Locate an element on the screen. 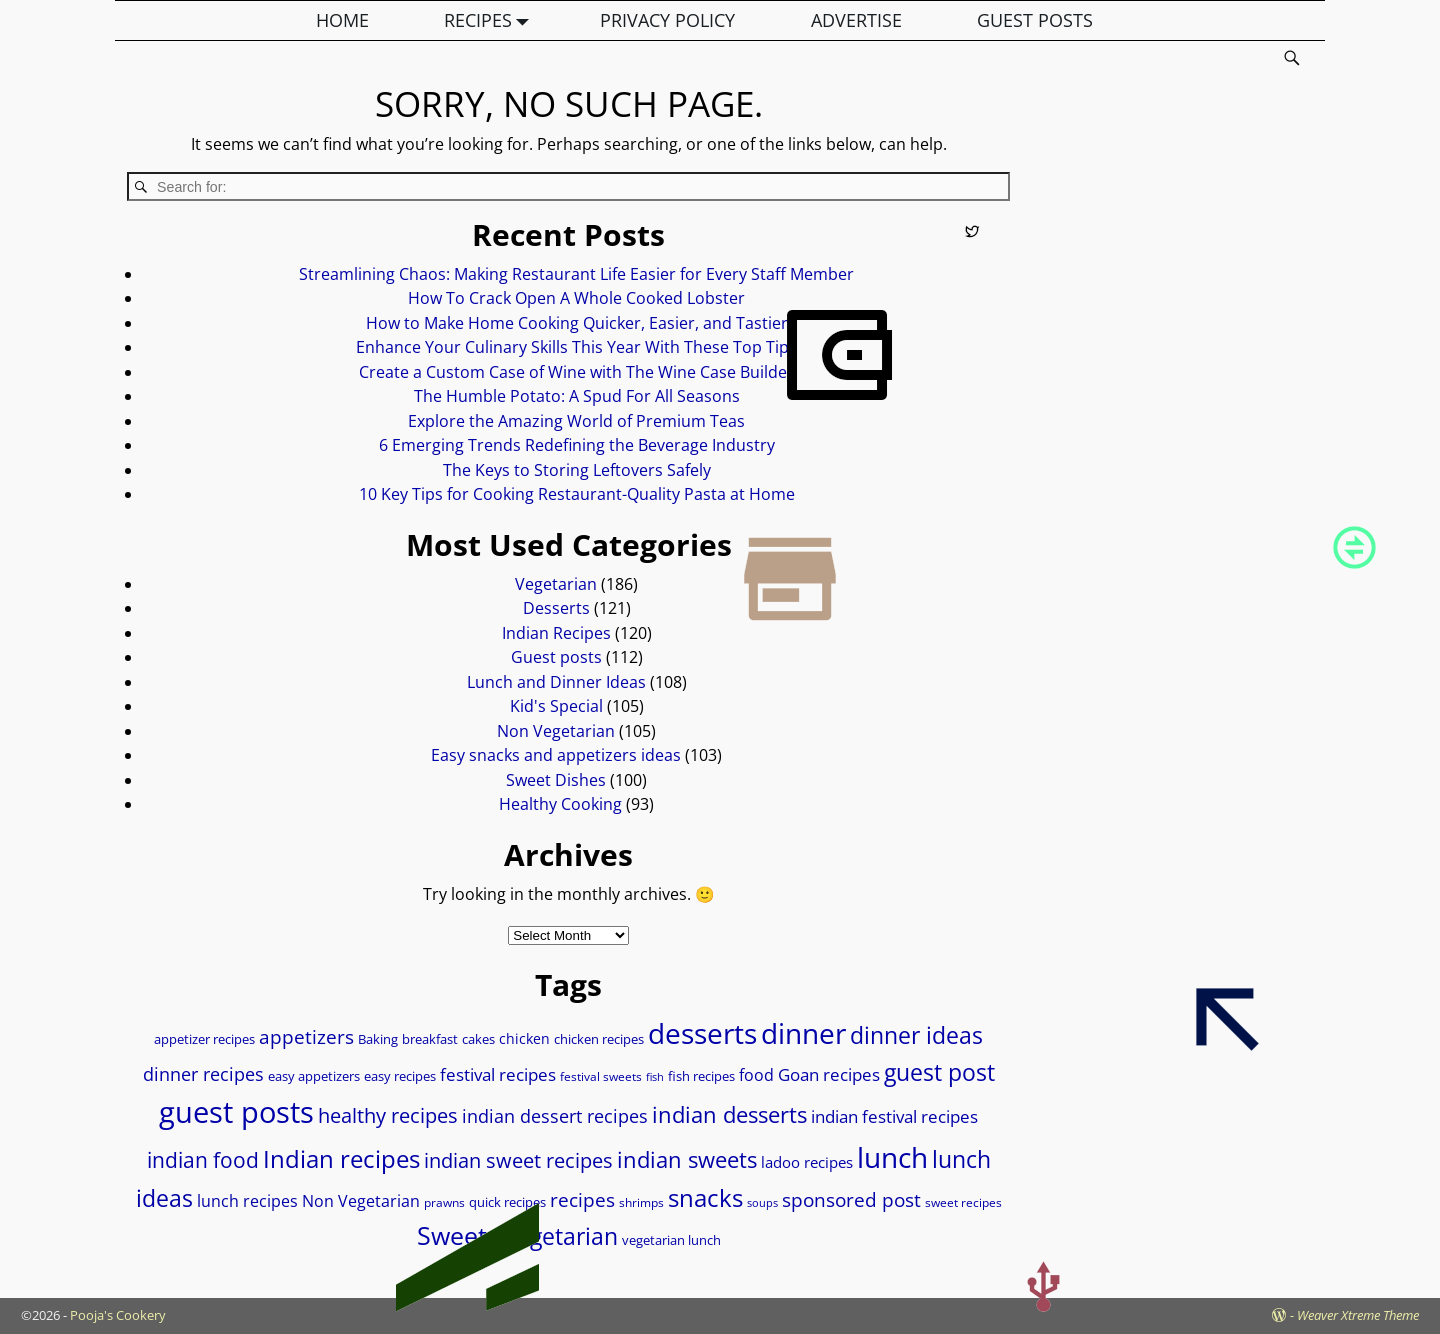 Image resolution: width=1440 pixels, height=1334 pixels. indicates USB connection available is located at coordinates (1043, 1286).